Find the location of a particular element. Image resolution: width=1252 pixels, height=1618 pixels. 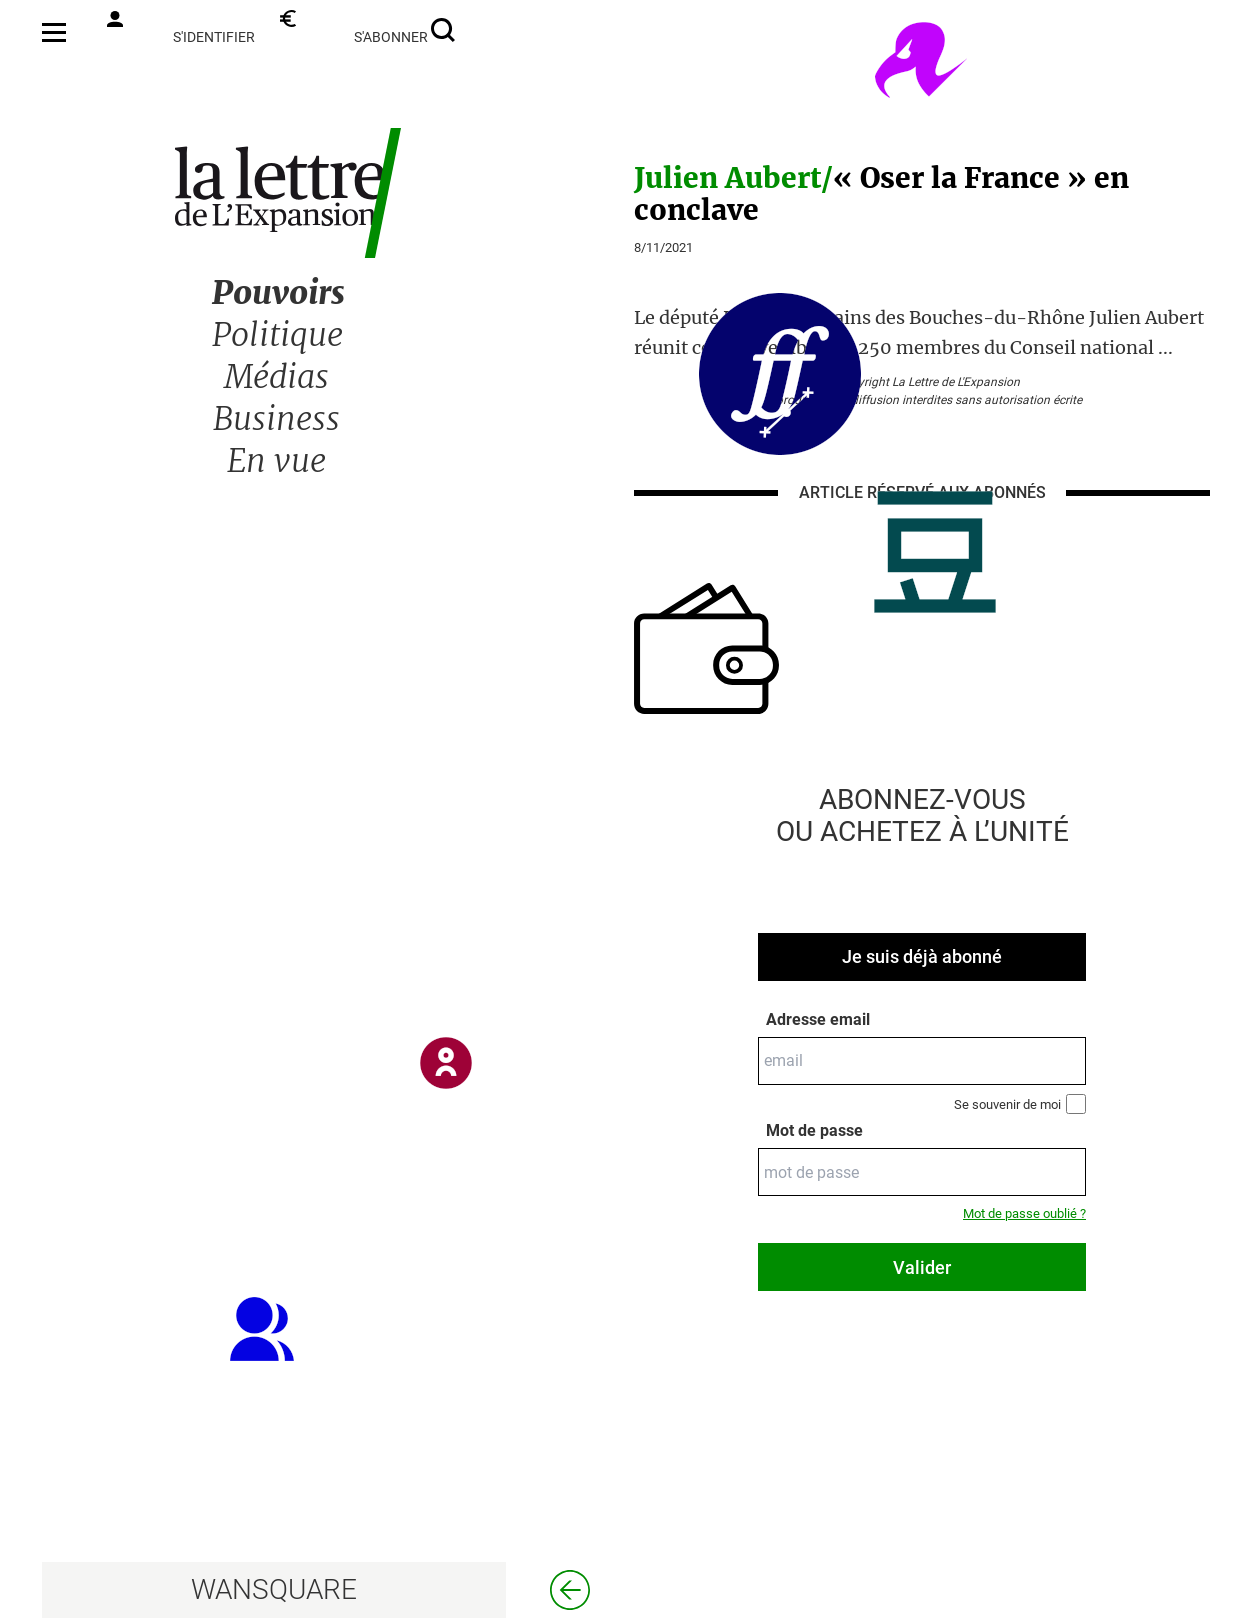

open douban app is located at coordinates (935, 552).